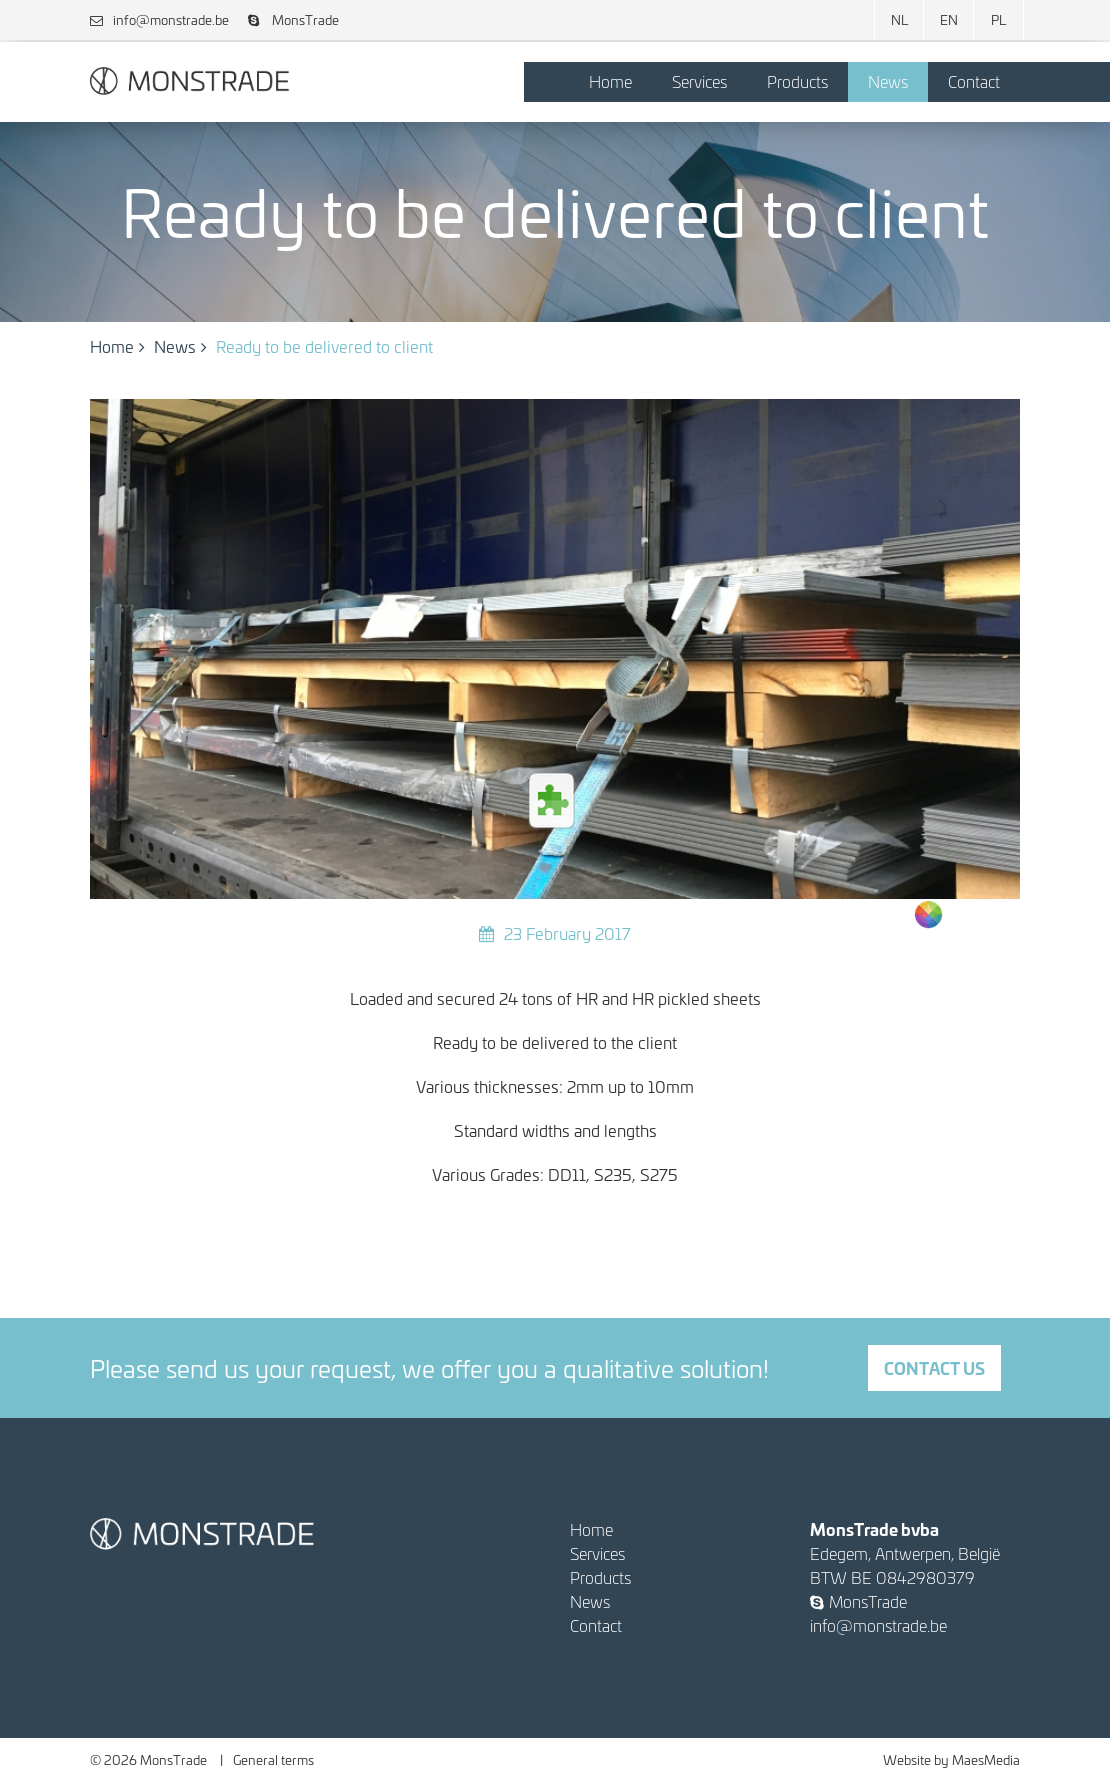 The image size is (1110, 1785). I want to click on an add-on or plugin file type, so click(551, 800).